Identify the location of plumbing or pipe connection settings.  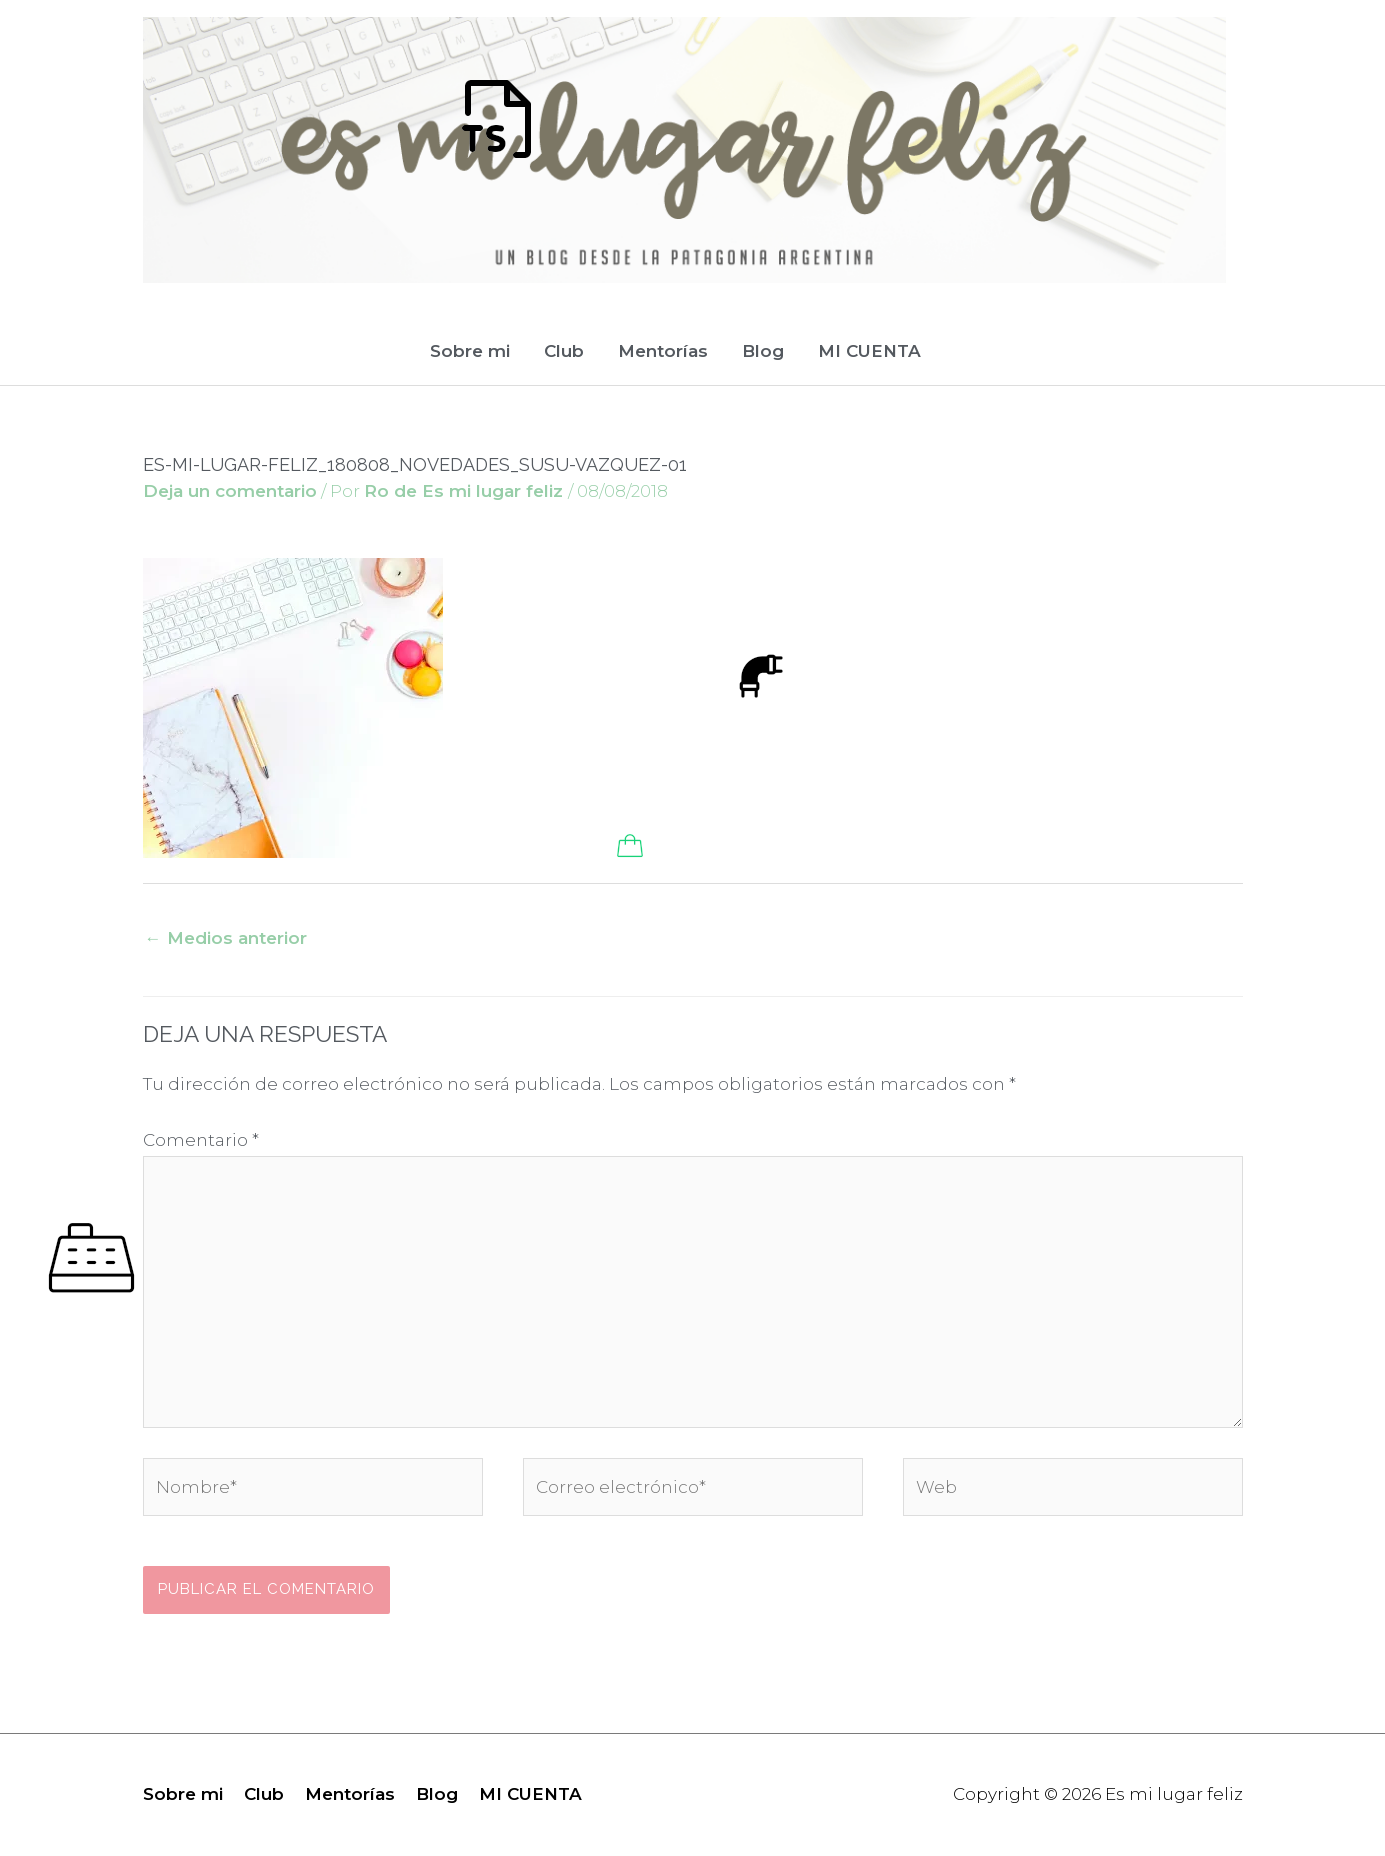
(759, 674).